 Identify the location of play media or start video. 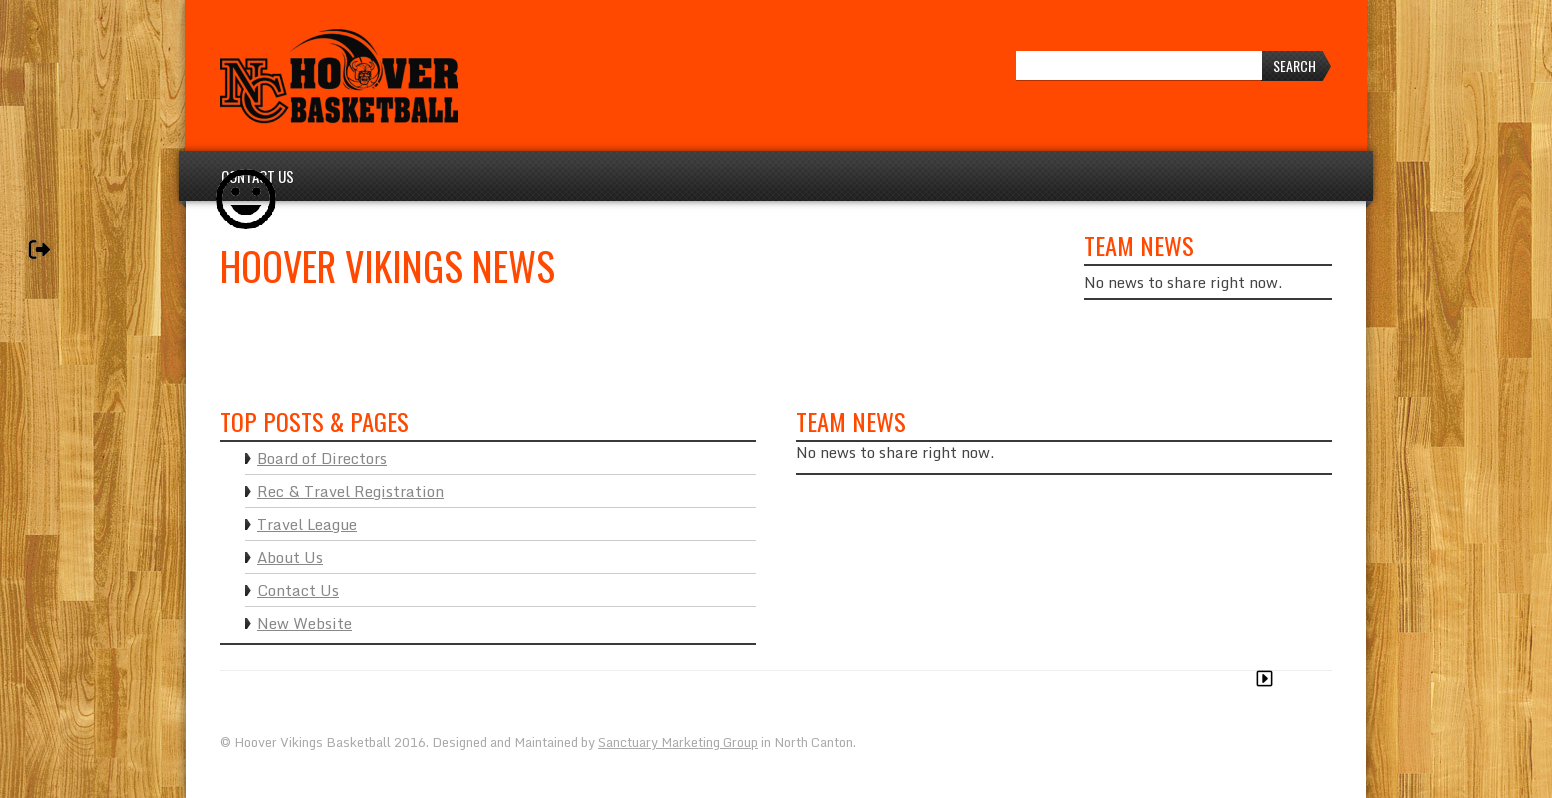
(1264, 678).